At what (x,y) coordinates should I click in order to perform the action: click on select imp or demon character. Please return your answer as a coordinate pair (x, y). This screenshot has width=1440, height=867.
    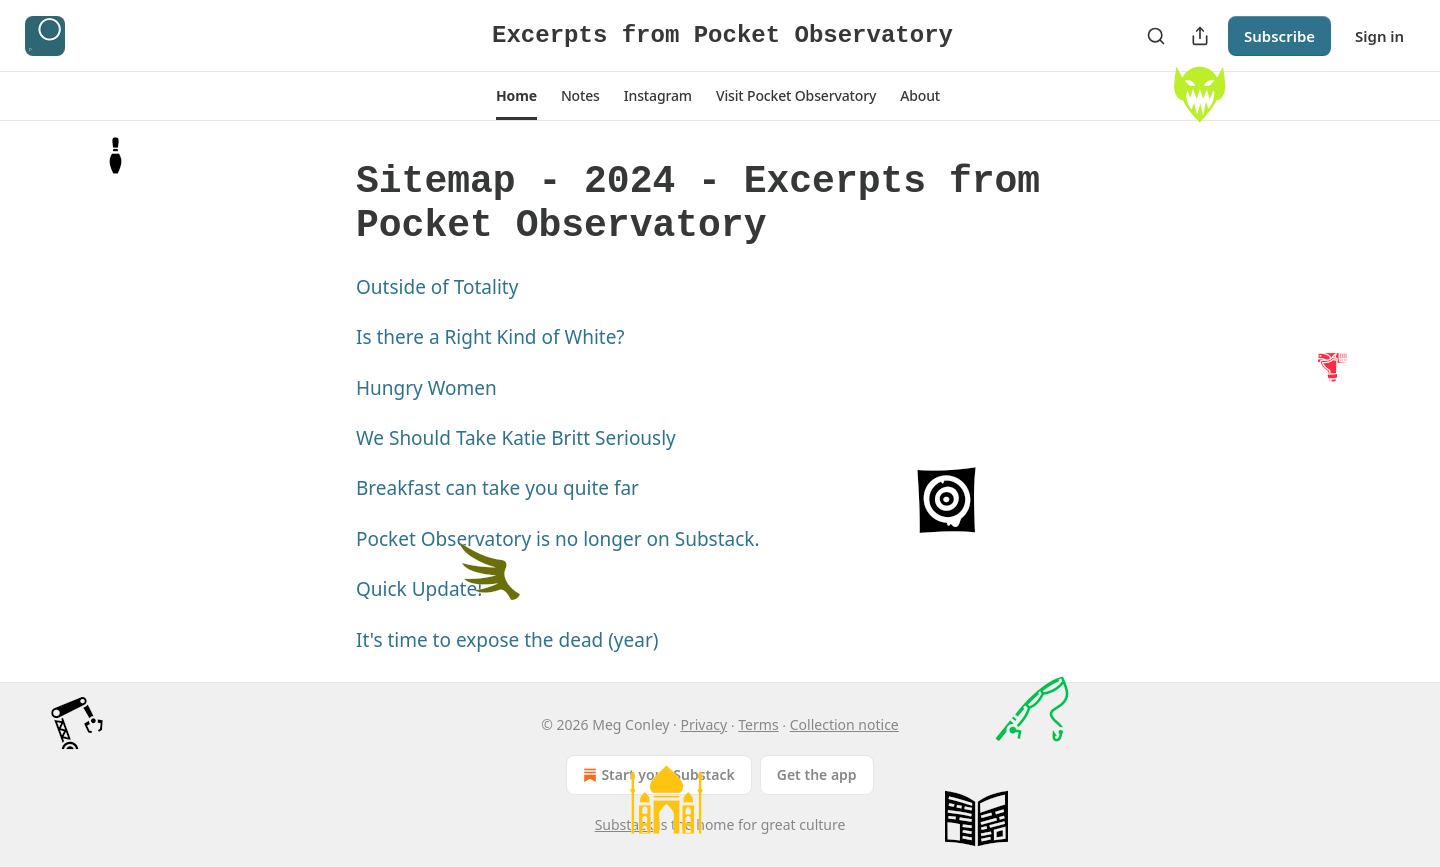
    Looking at the image, I should click on (1199, 94).